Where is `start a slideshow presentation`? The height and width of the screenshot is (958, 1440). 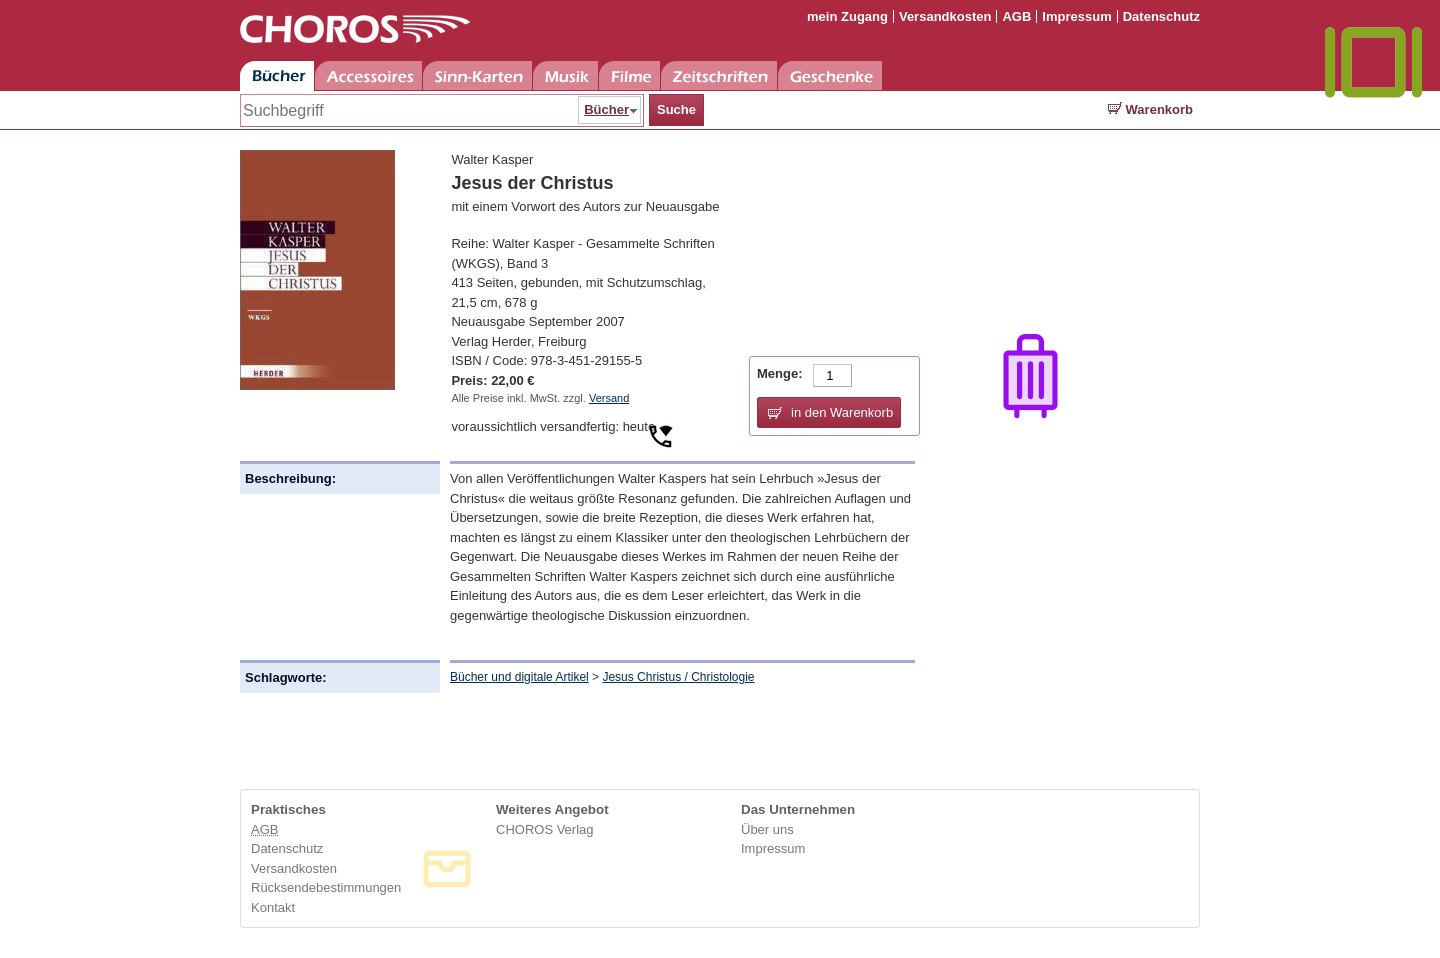 start a slideshow presentation is located at coordinates (1373, 62).